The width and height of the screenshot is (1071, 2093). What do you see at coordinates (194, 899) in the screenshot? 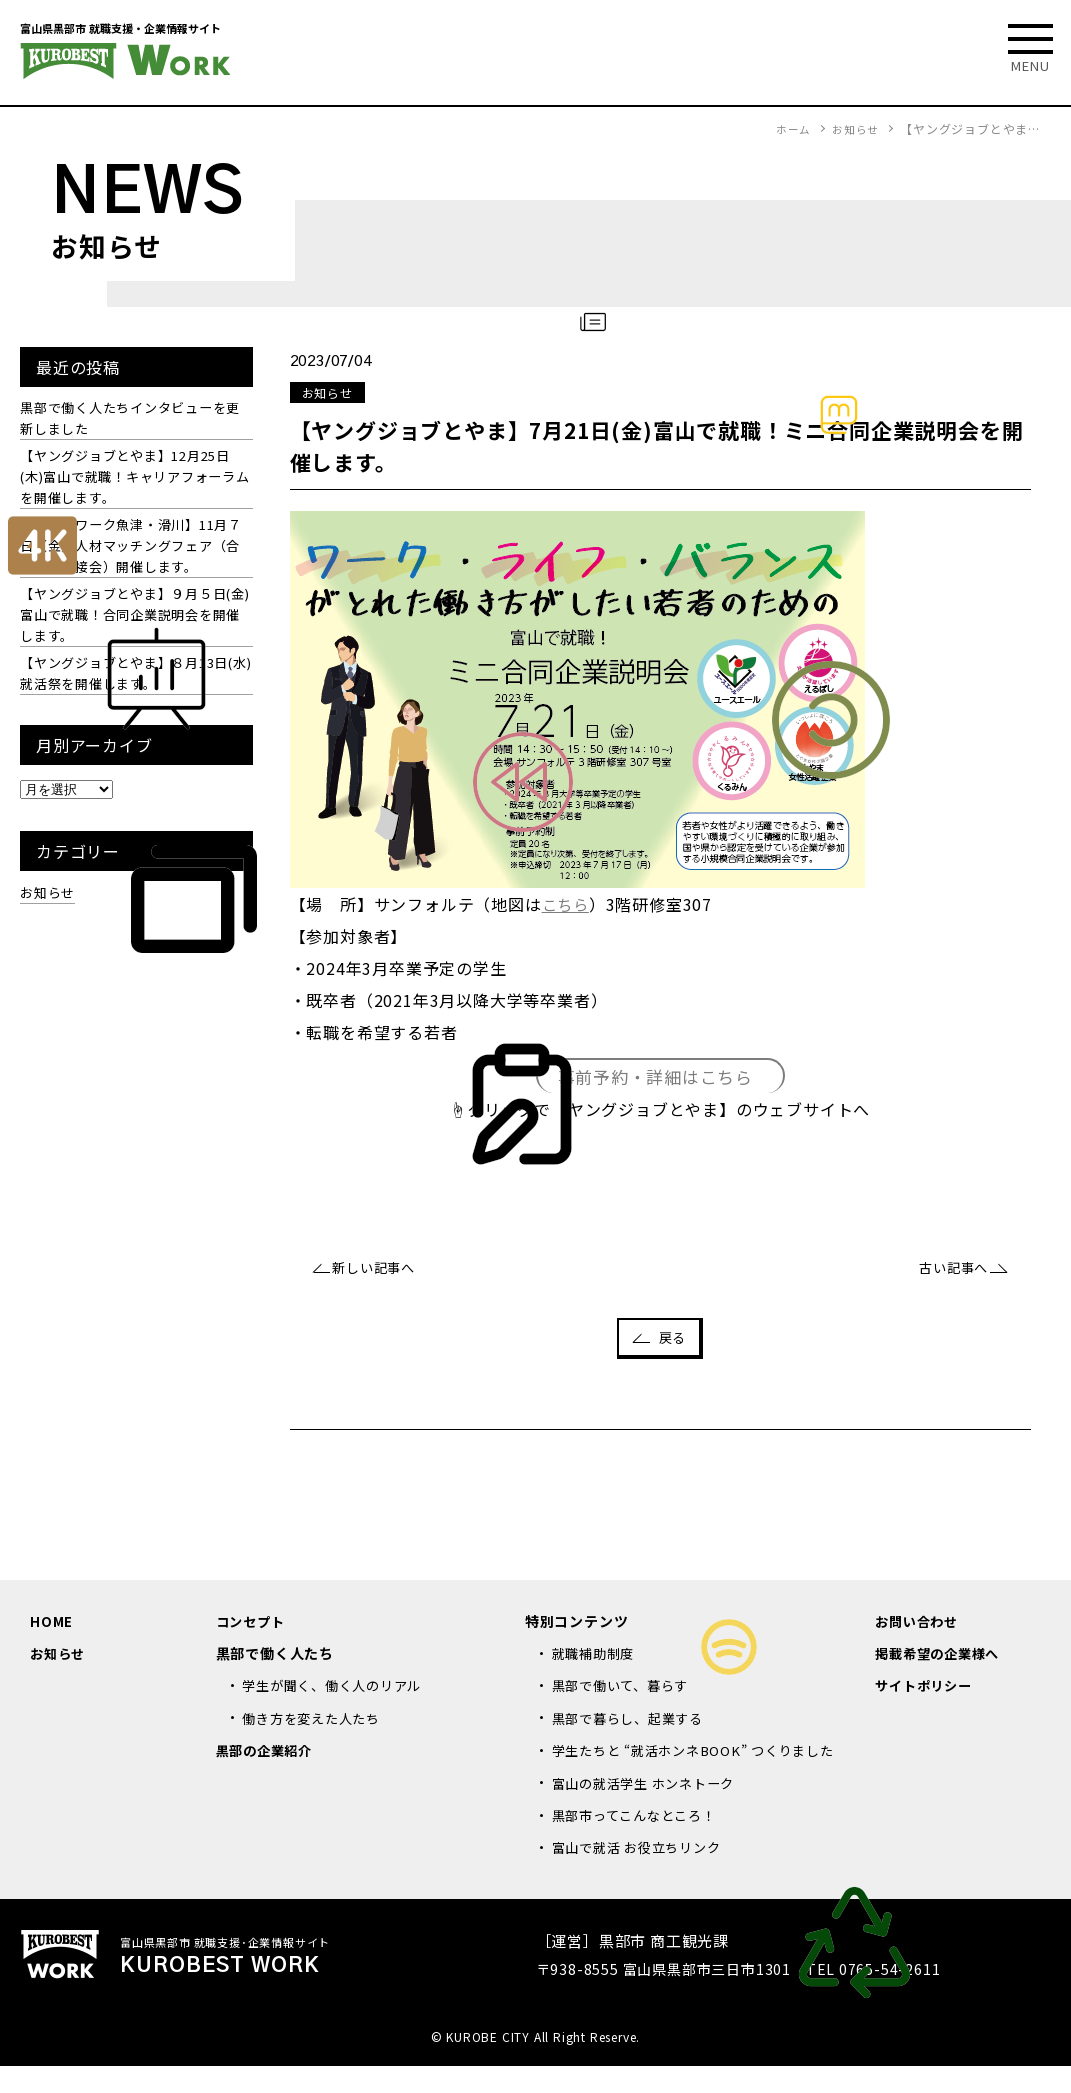
I see `view stacked cards or layers` at bounding box center [194, 899].